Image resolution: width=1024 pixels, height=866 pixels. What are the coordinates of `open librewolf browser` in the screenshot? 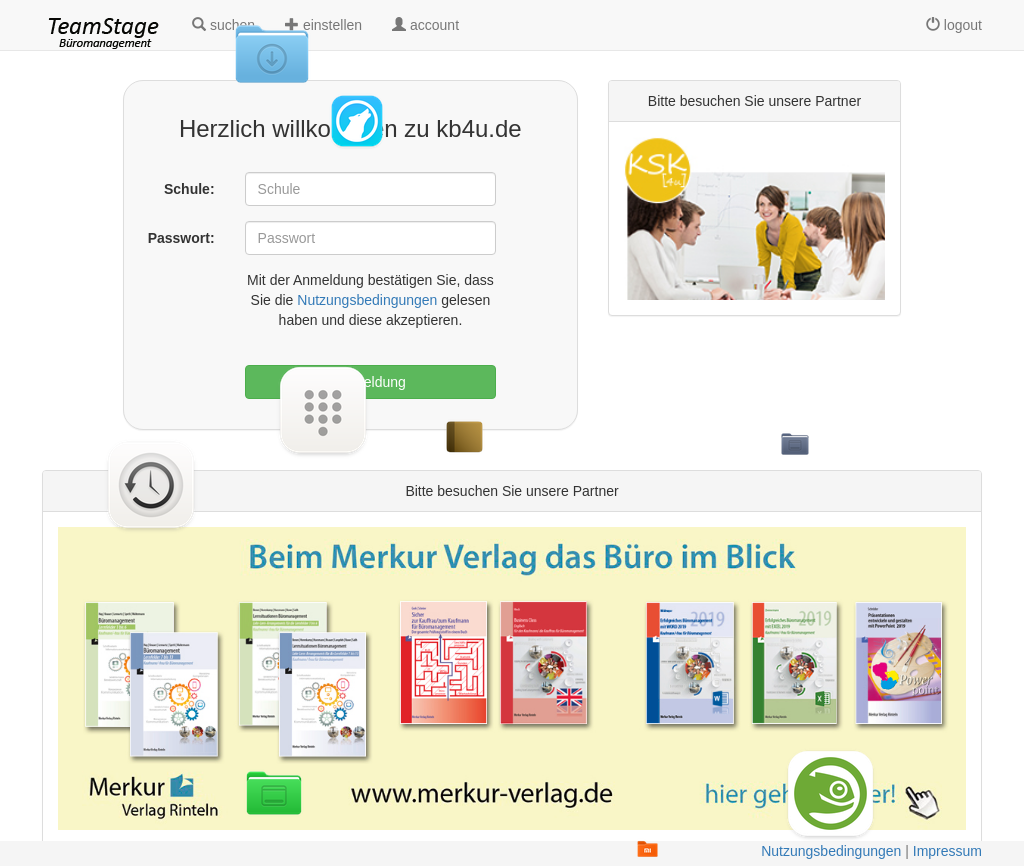 It's located at (357, 121).